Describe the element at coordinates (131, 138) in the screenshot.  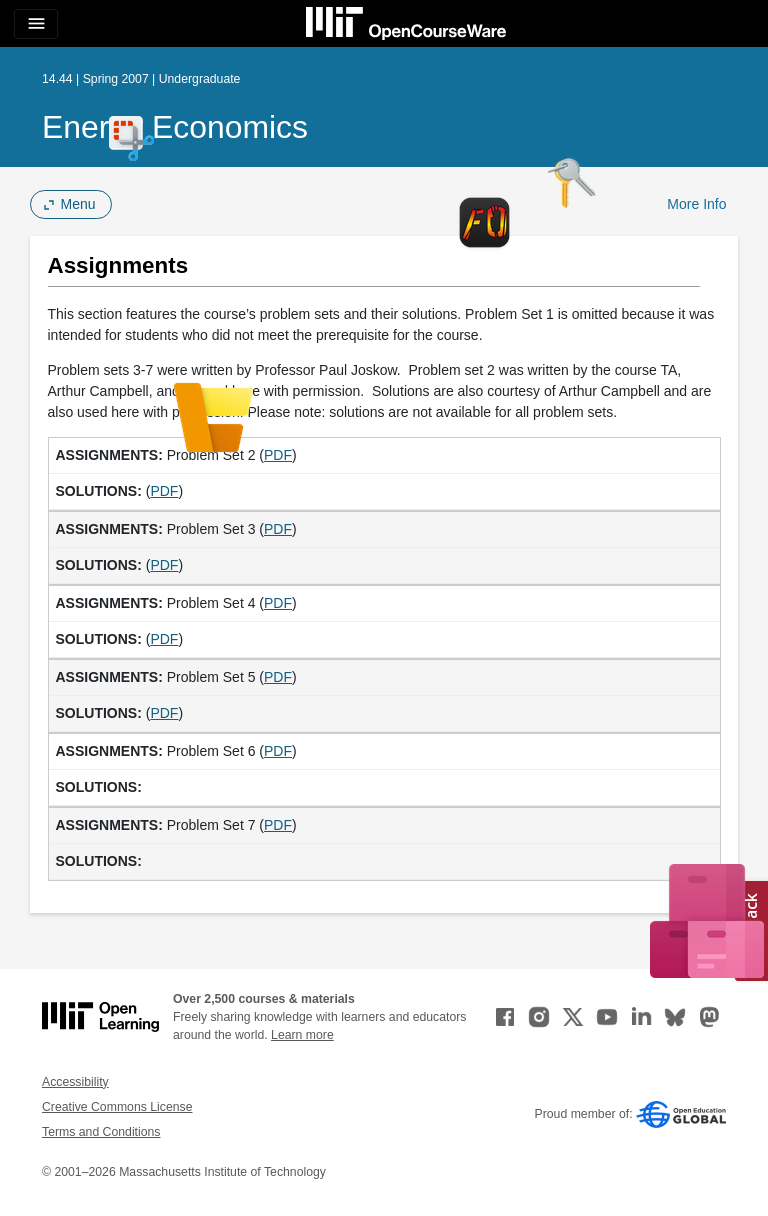
I see `open snipping tool to capture a screenshot` at that location.